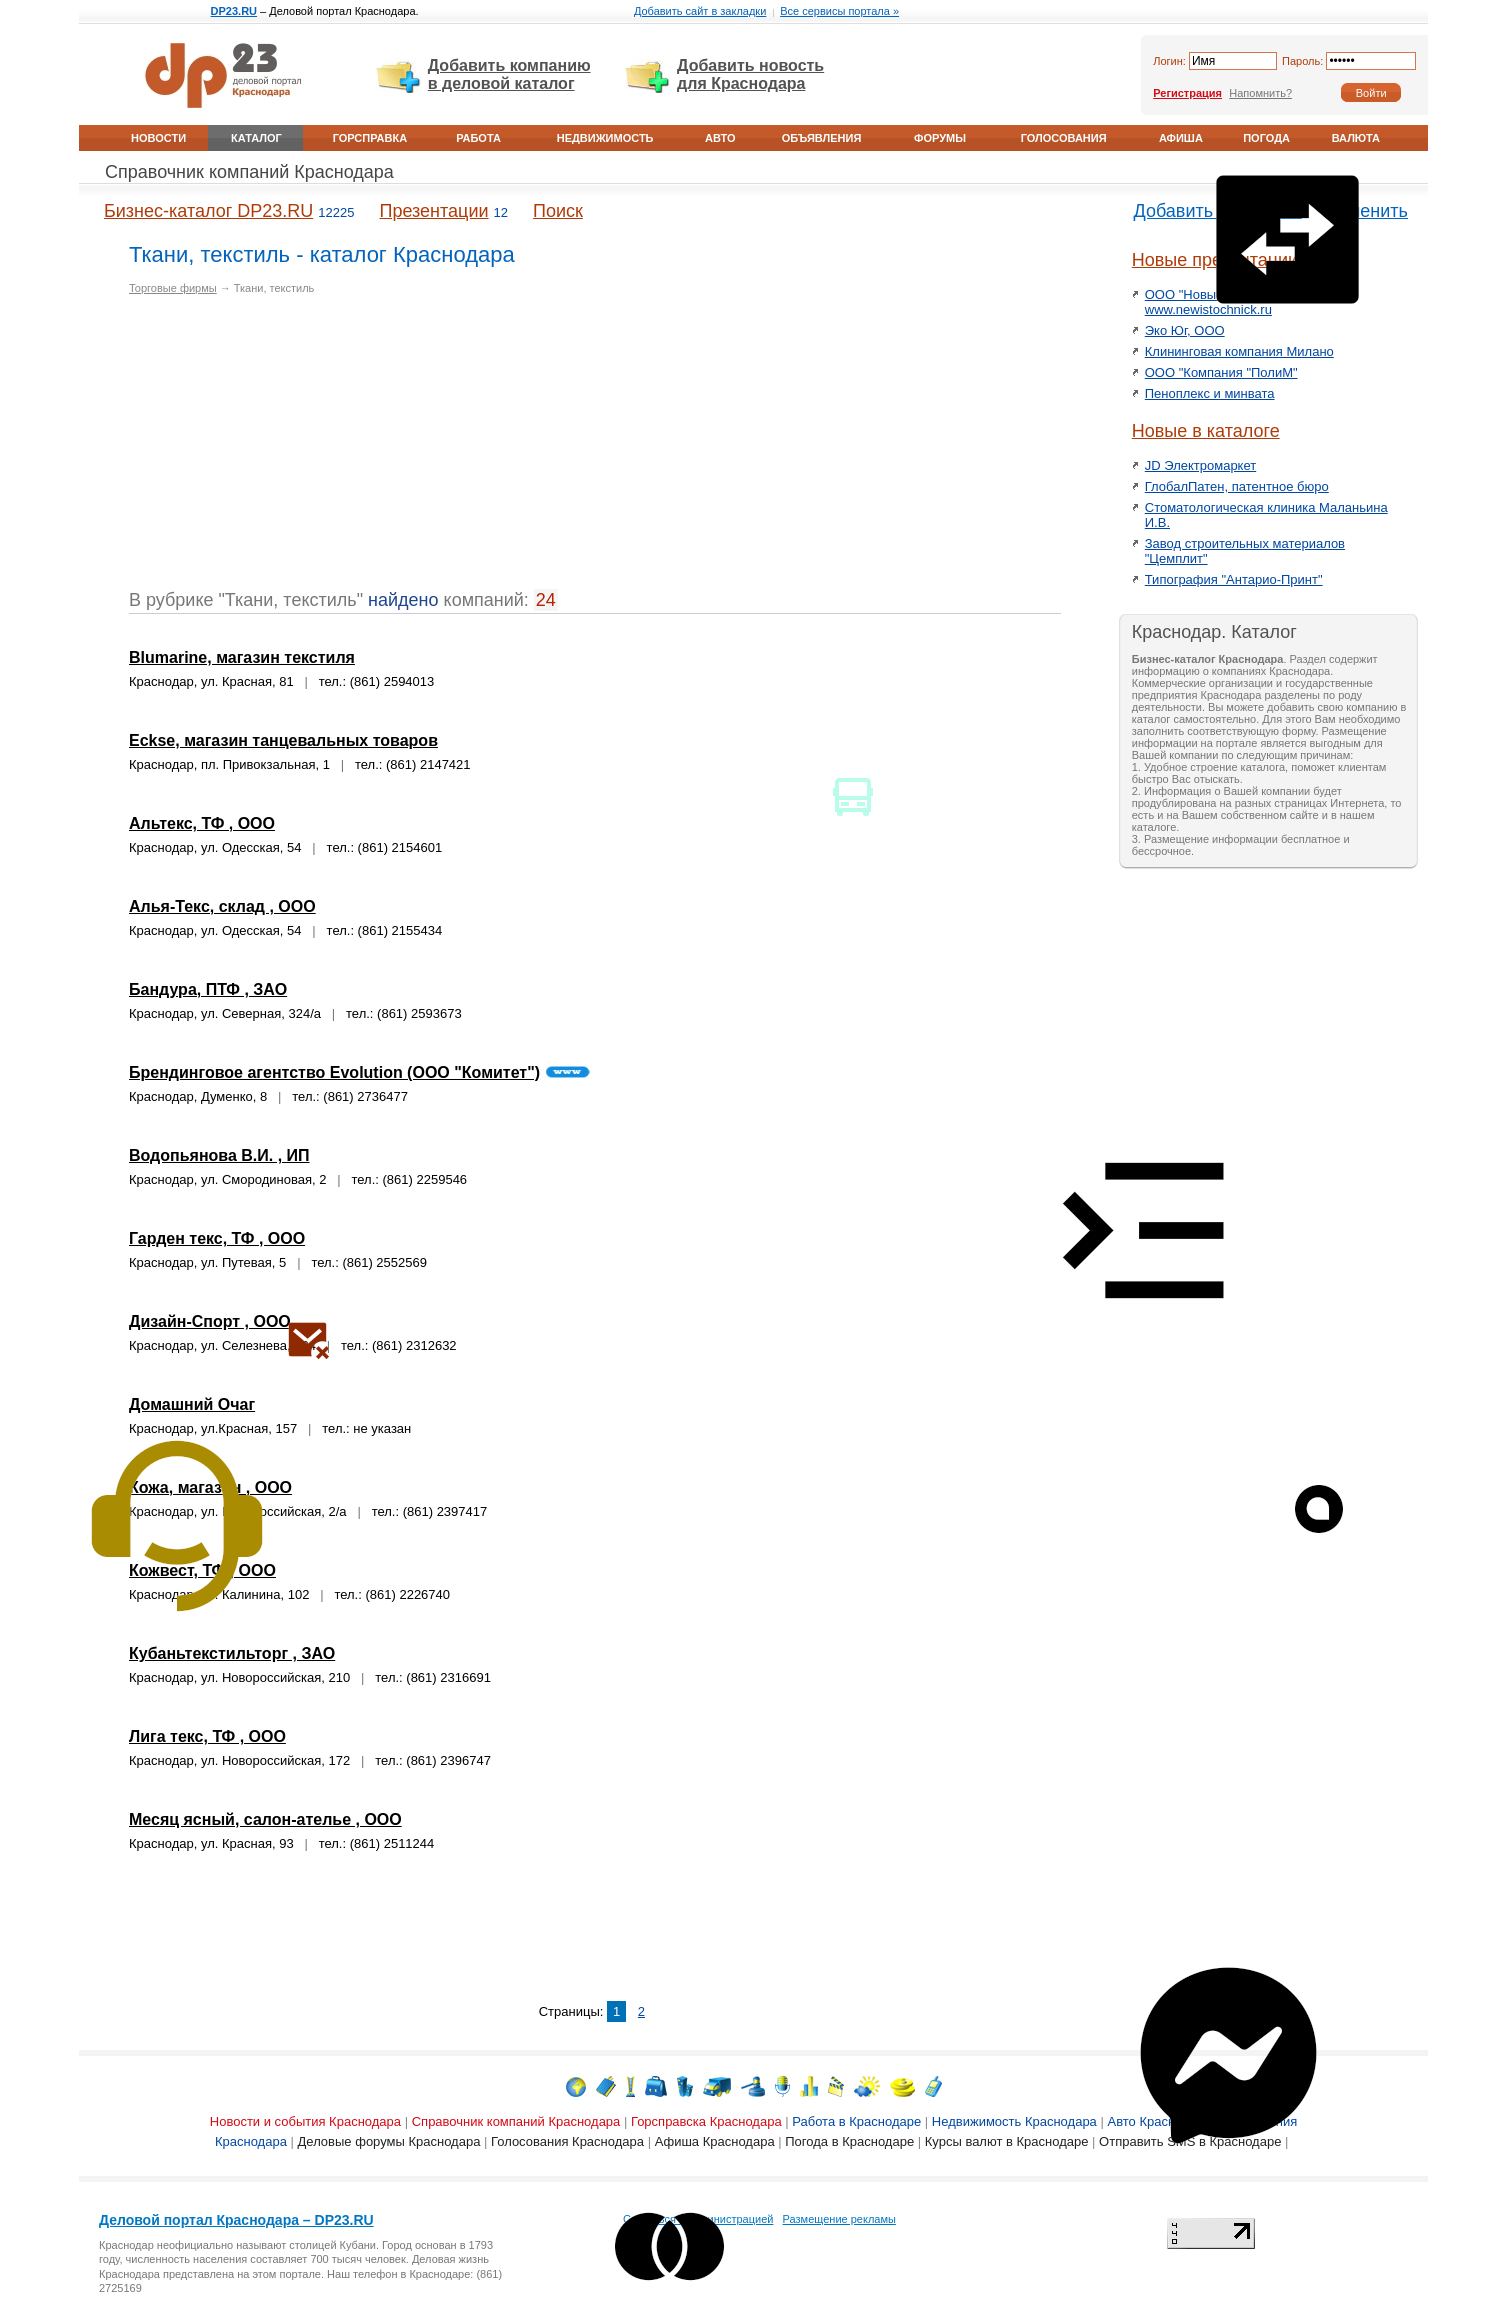 Image resolution: width=1507 pixels, height=2315 pixels. What do you see at coordinates (177, 1526) in the screenshot?
I see `contact customer support` at bounding box center [177, 1526].